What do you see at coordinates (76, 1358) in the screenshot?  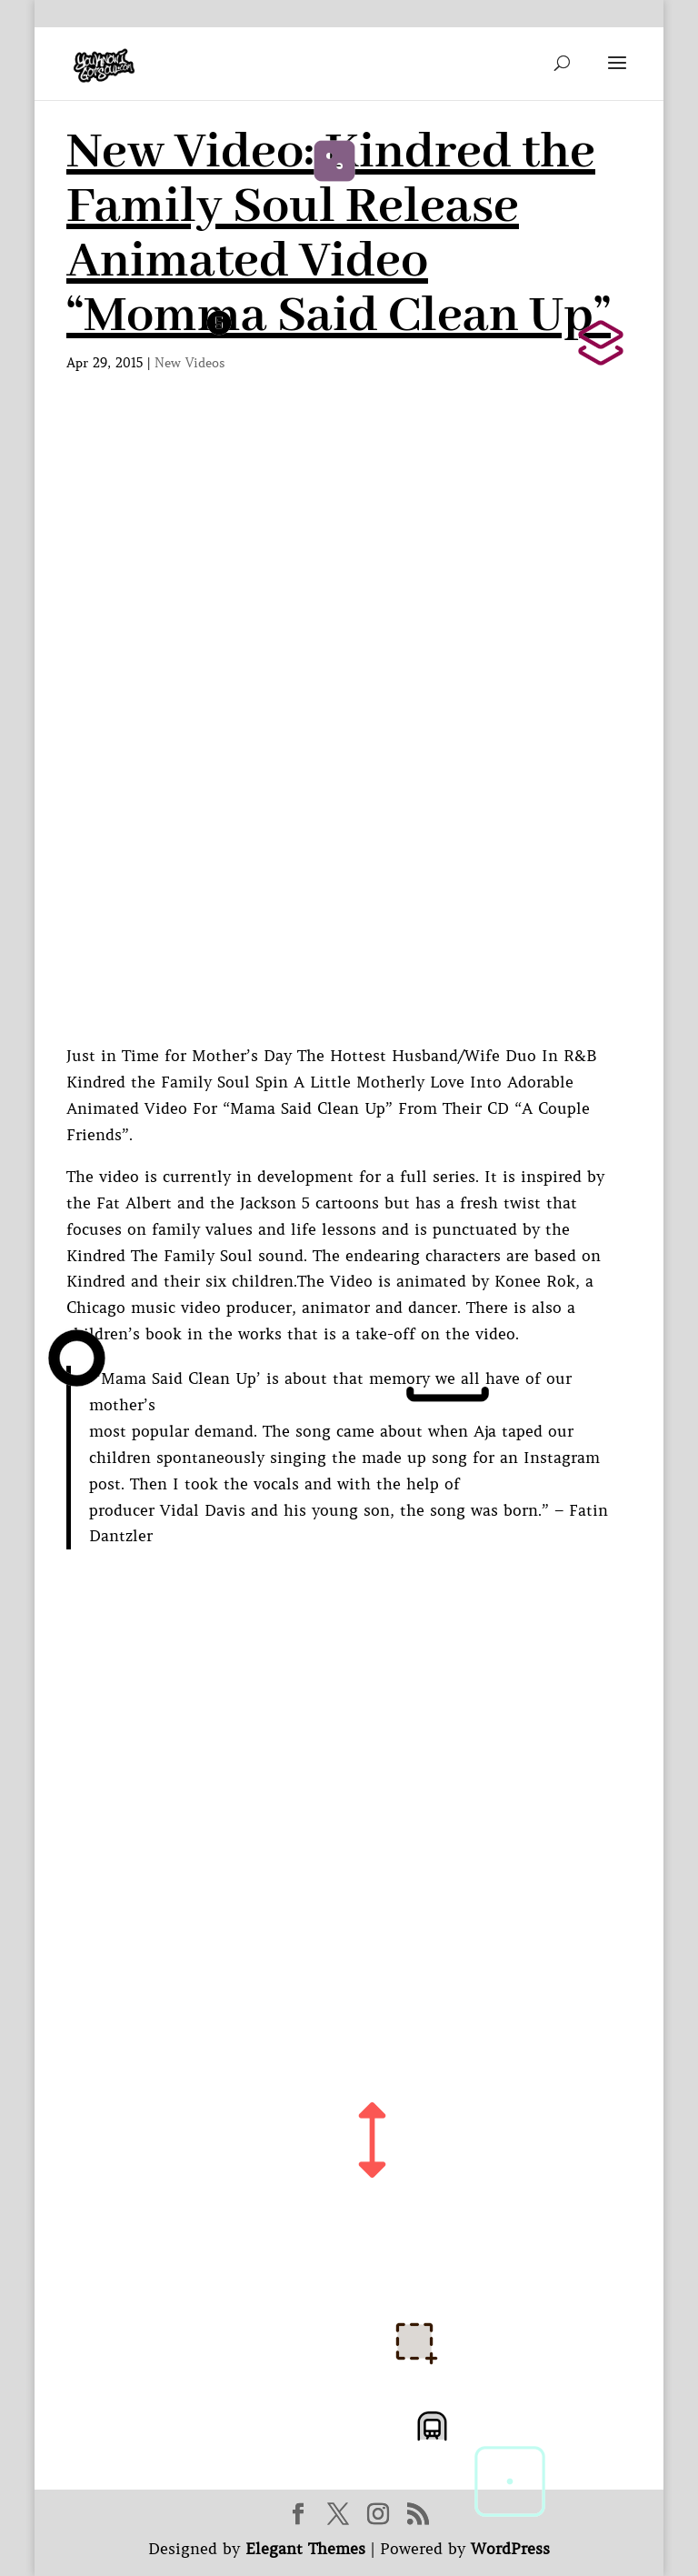 I see `indicates a trip starting point or origin location` at bounding box center [76, 1358].